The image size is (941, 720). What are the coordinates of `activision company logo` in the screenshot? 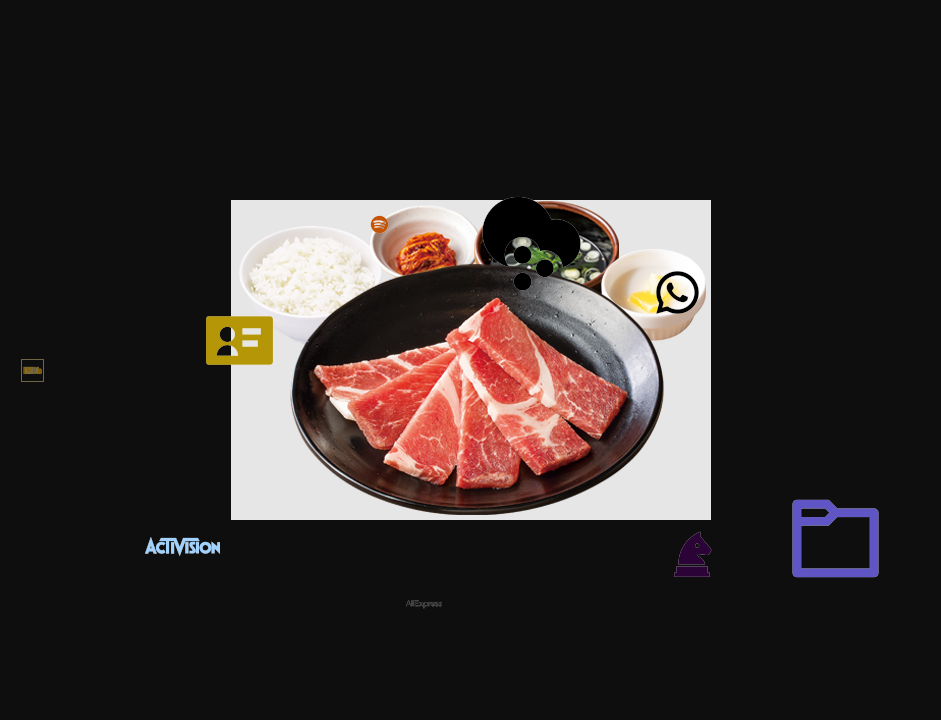 It's located at (182, 546).